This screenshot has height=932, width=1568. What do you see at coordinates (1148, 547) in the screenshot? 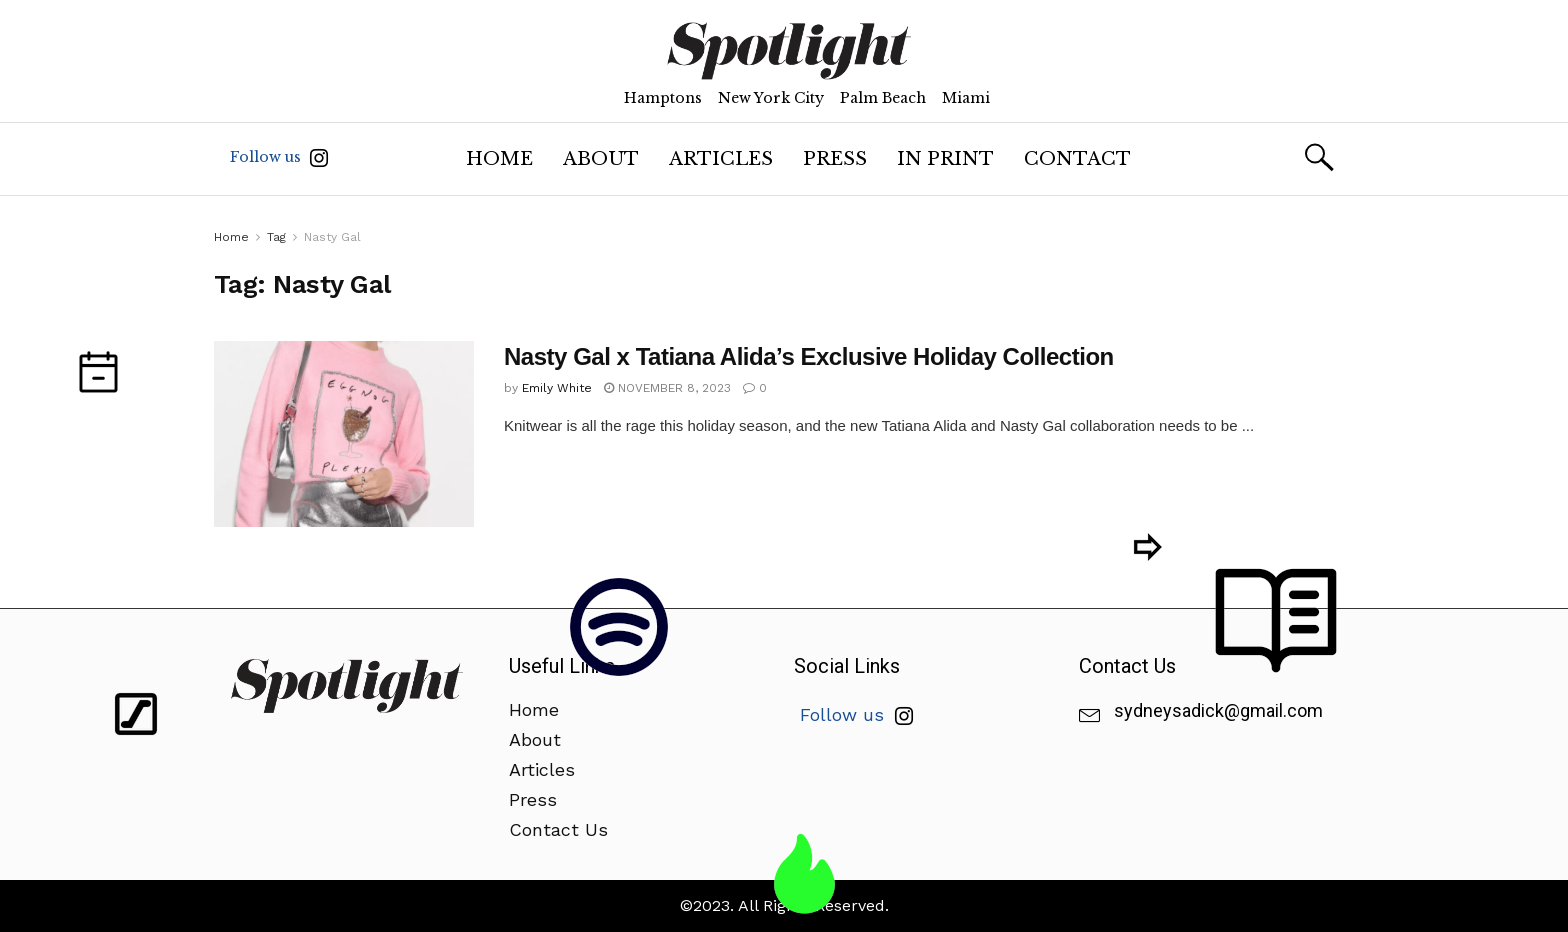
I see `forward an email or message` at bounding box center [1148, 547].